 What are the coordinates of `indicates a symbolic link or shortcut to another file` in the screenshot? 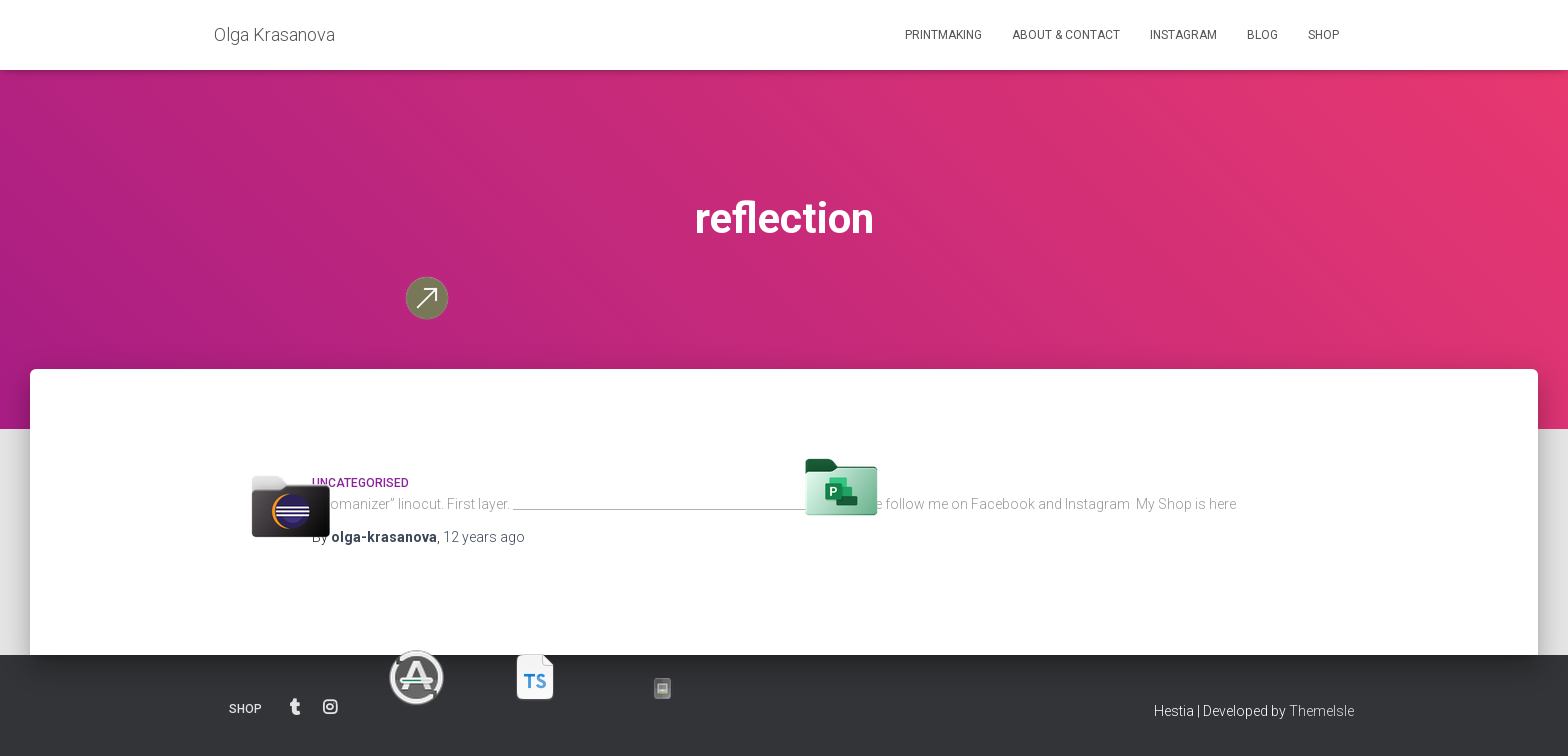 It's located at (427, 298).